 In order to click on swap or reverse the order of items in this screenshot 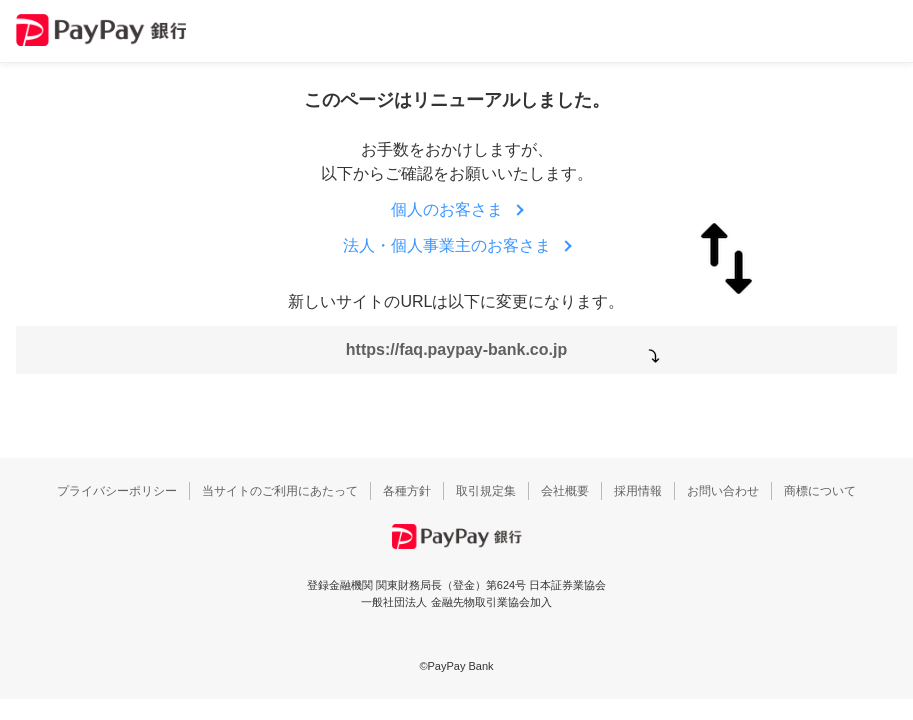, I will do `click(726, 258)`.